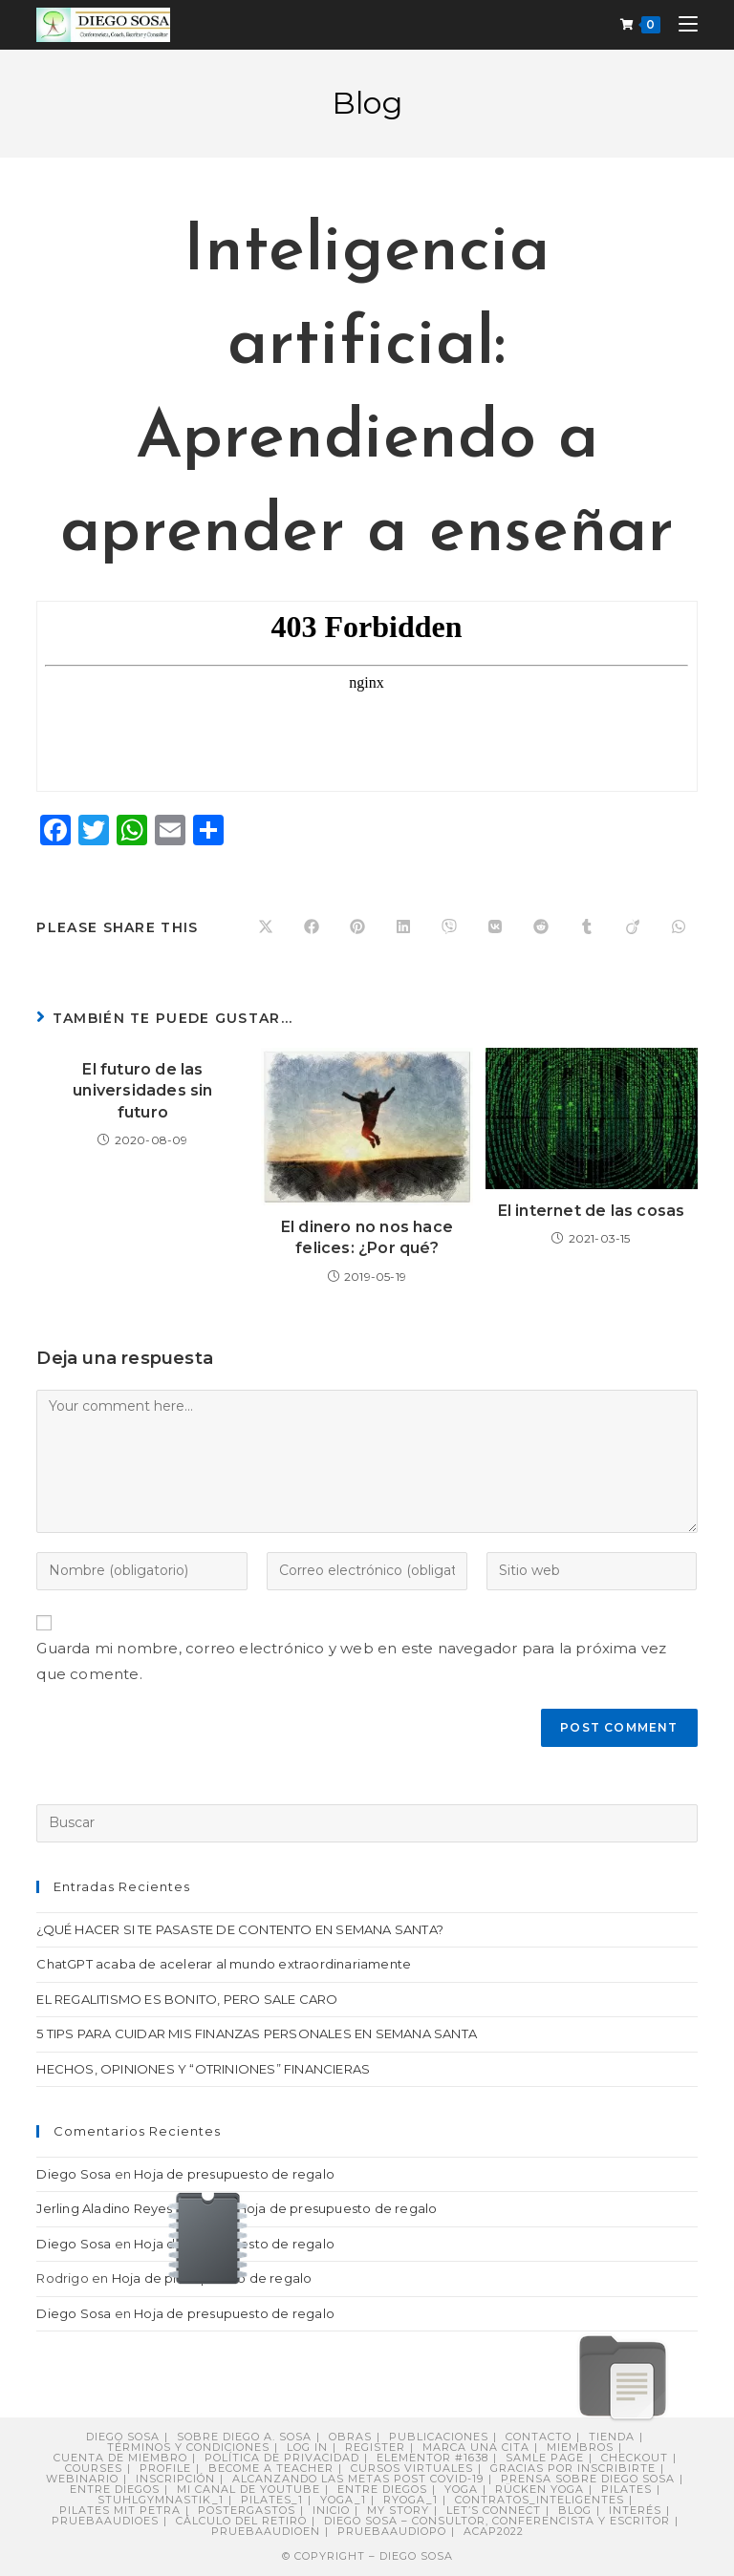 This screenshot has height=2576, width=734. What do you see at coordinates (622, 2375) in the screenshot?
I see `open a file from folder` at bounding box center [622, 2375].